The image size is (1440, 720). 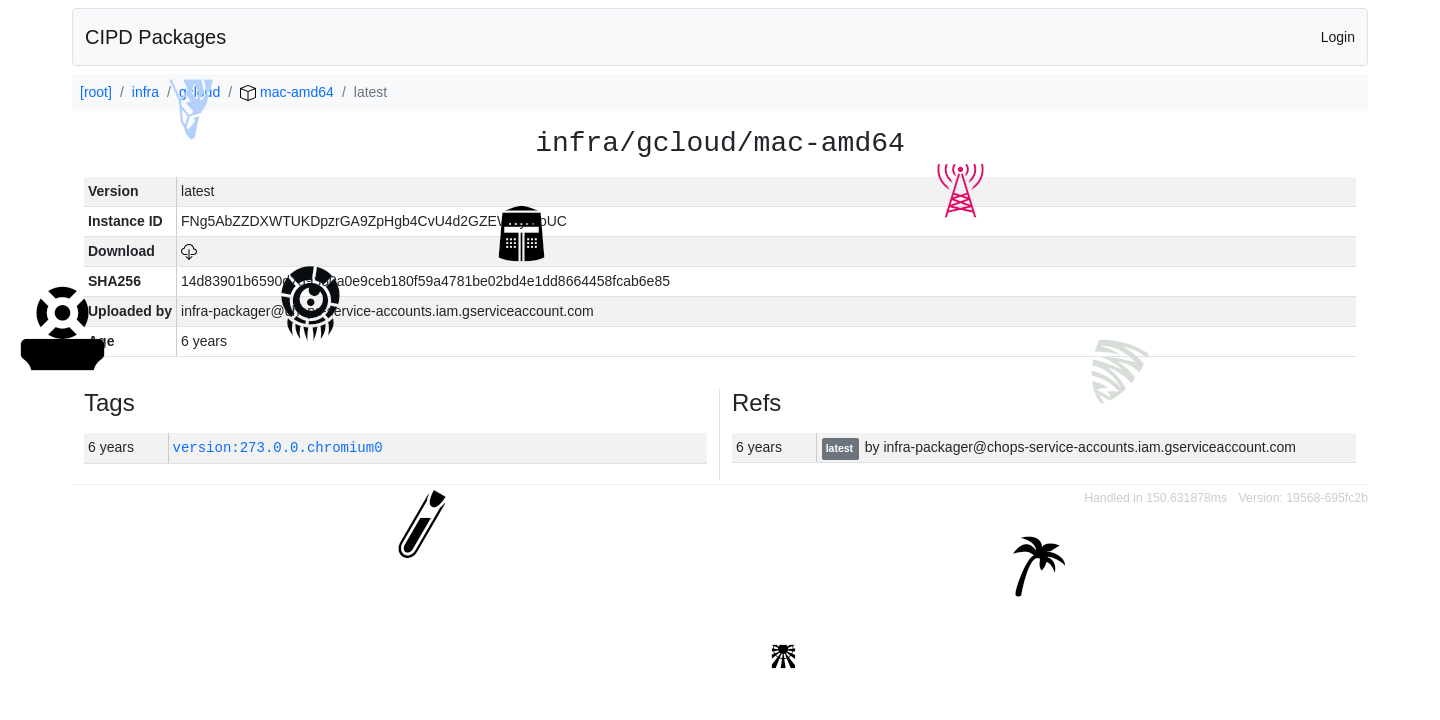 What do you see at coordinates (62, 328) in the screenshot?
I see `indicates a headshot kill or critical hit` at bounding box center [62, 328].